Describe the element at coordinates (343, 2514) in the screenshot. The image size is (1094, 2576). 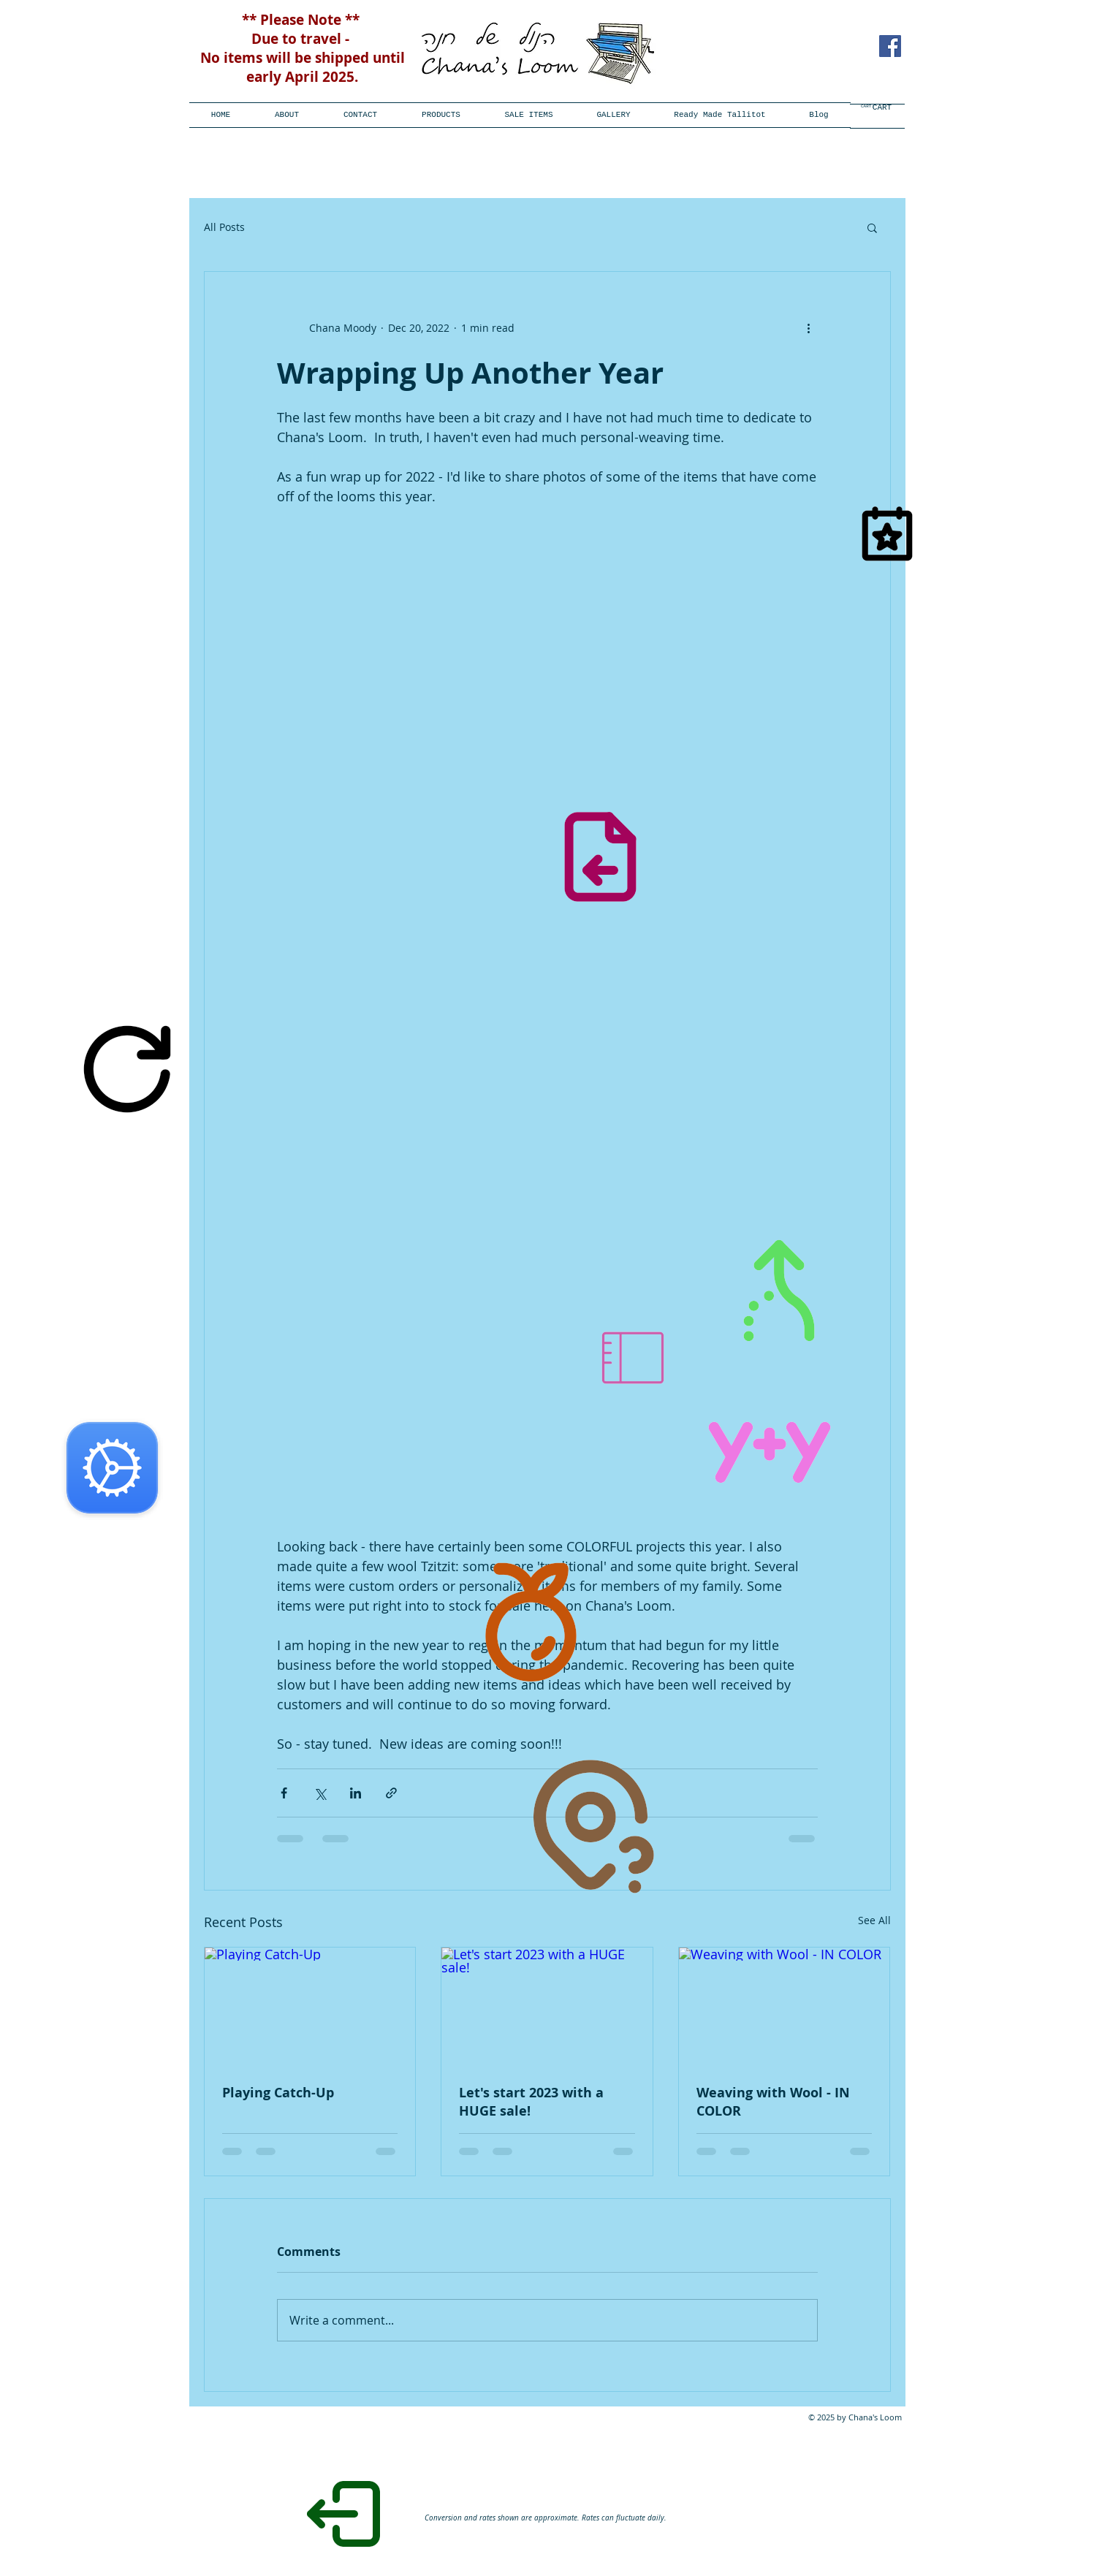
I see `log out of your account` at that location.